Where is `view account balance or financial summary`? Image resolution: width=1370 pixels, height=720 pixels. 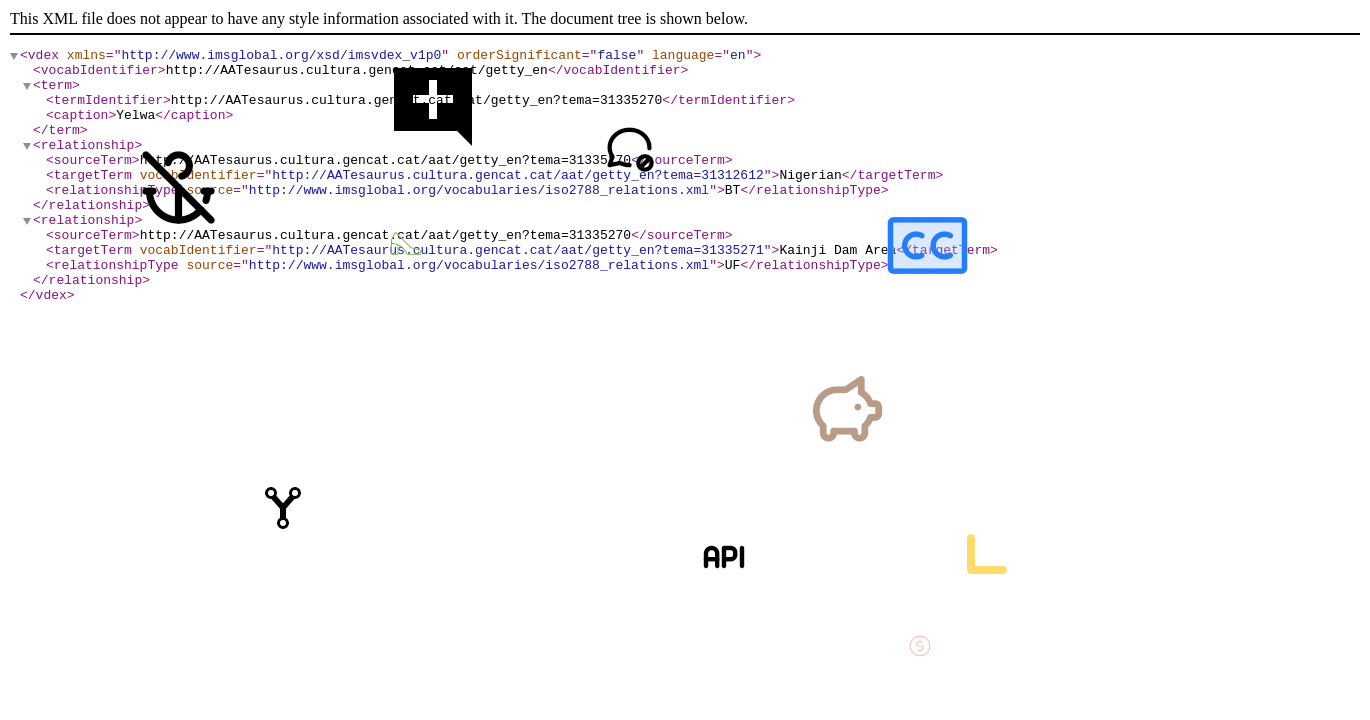 view account balance or financial summary is located at coordinates (920, 646).